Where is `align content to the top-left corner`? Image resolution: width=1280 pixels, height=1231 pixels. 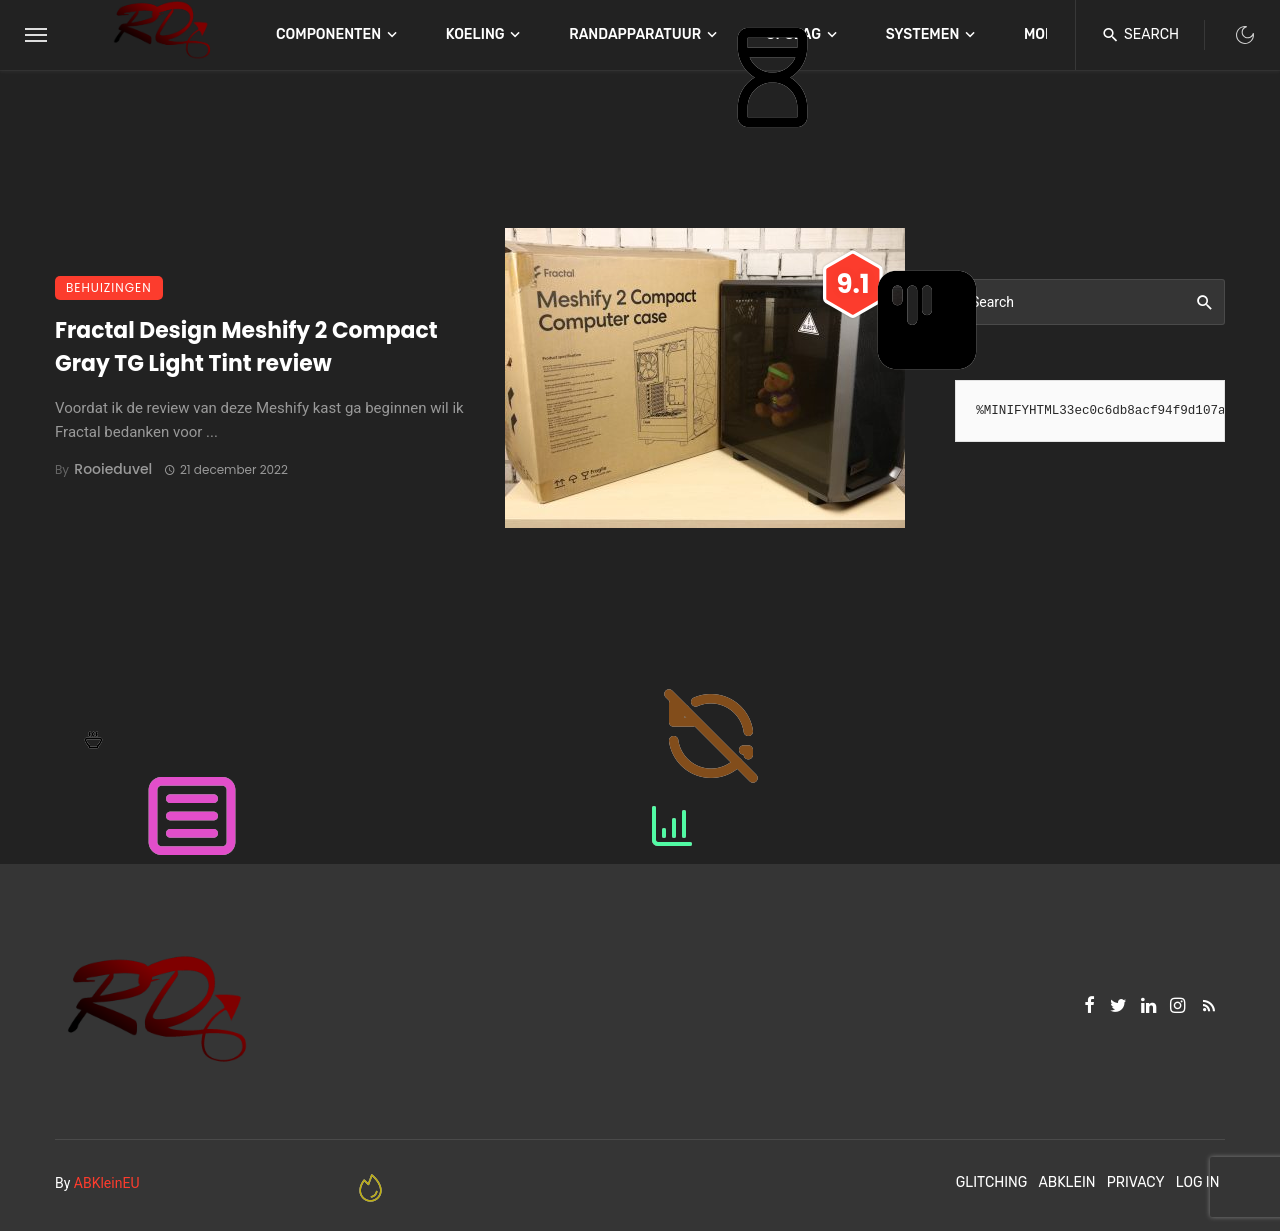
align content to the top-left corner is located at coordinates (927, 320).